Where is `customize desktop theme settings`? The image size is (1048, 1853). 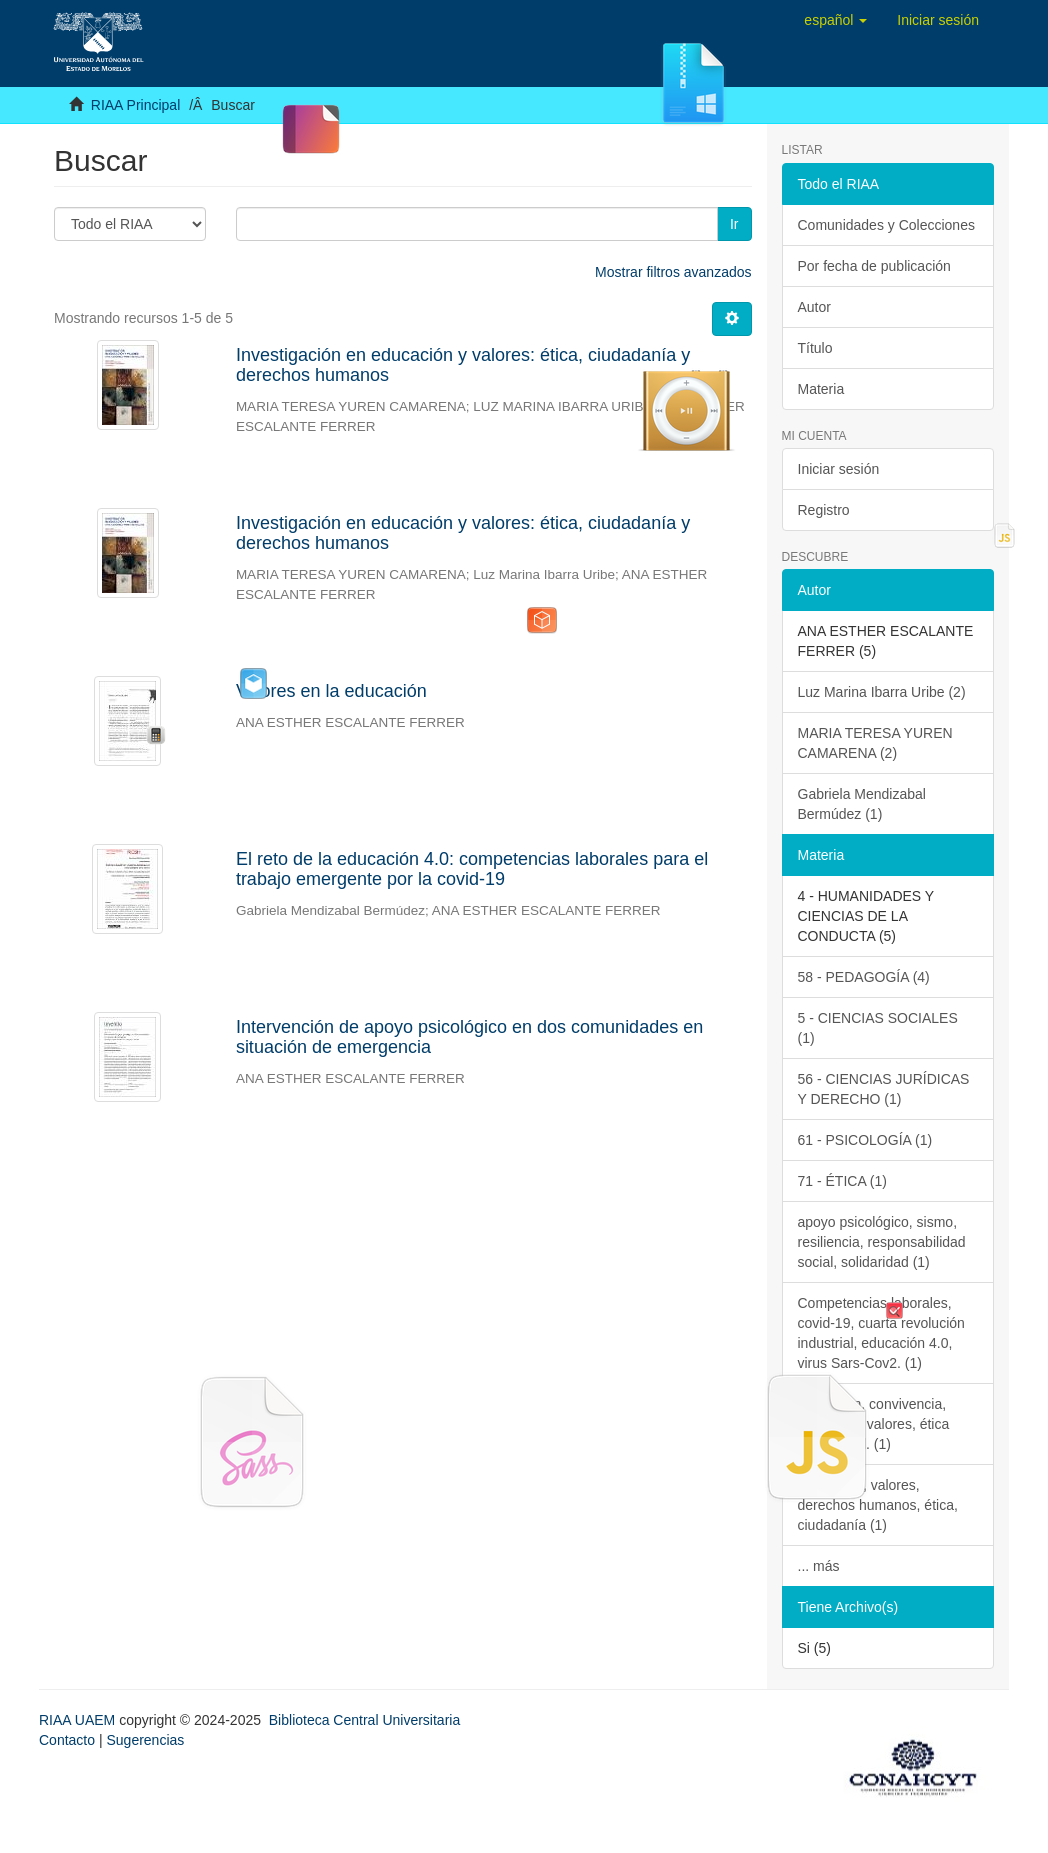 customize desktop theme settings is located at coordinates (311, 127).